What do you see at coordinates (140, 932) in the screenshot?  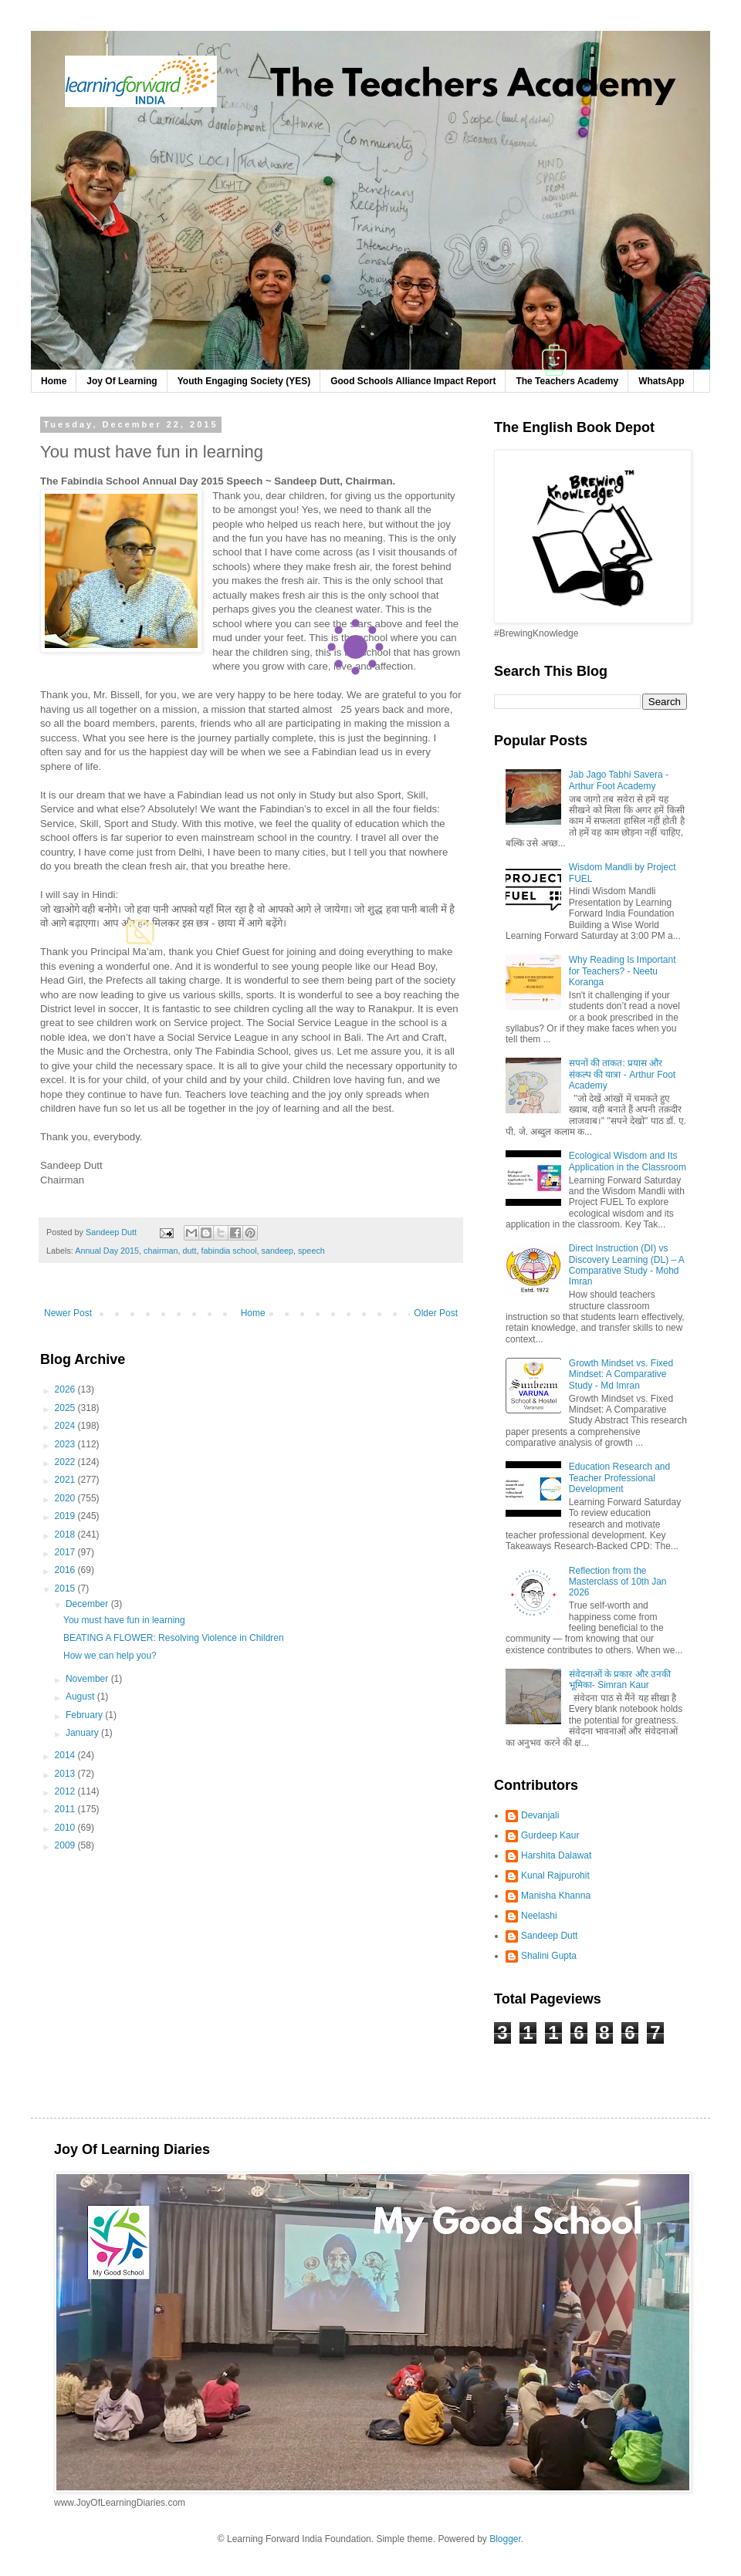 I see `camera is disabled or unavailable` at bounding box center [140, 932].